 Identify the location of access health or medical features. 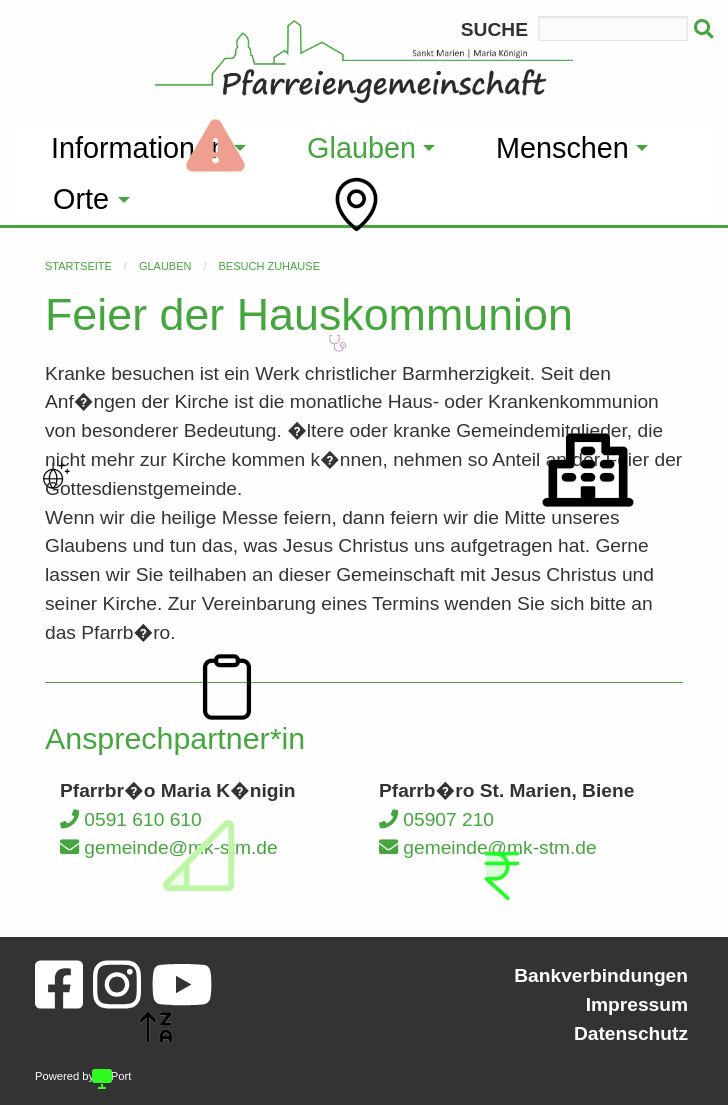
(336, 342).